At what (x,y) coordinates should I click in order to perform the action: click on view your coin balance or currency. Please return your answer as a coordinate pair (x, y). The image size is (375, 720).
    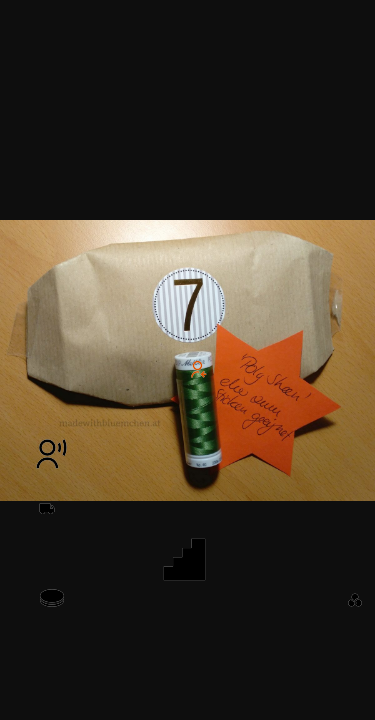
    Looking at the image, I should click on (52, 598).